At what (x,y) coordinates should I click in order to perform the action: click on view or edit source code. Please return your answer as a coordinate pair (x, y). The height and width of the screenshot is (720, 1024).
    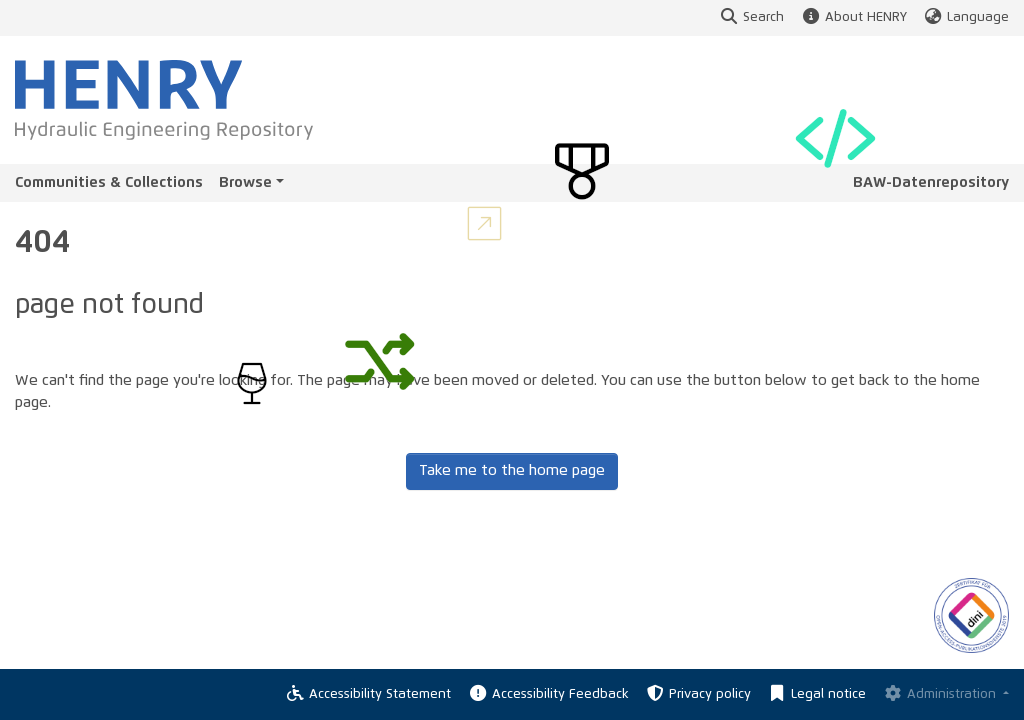
    Looking at the image, I should click on (835, 138).